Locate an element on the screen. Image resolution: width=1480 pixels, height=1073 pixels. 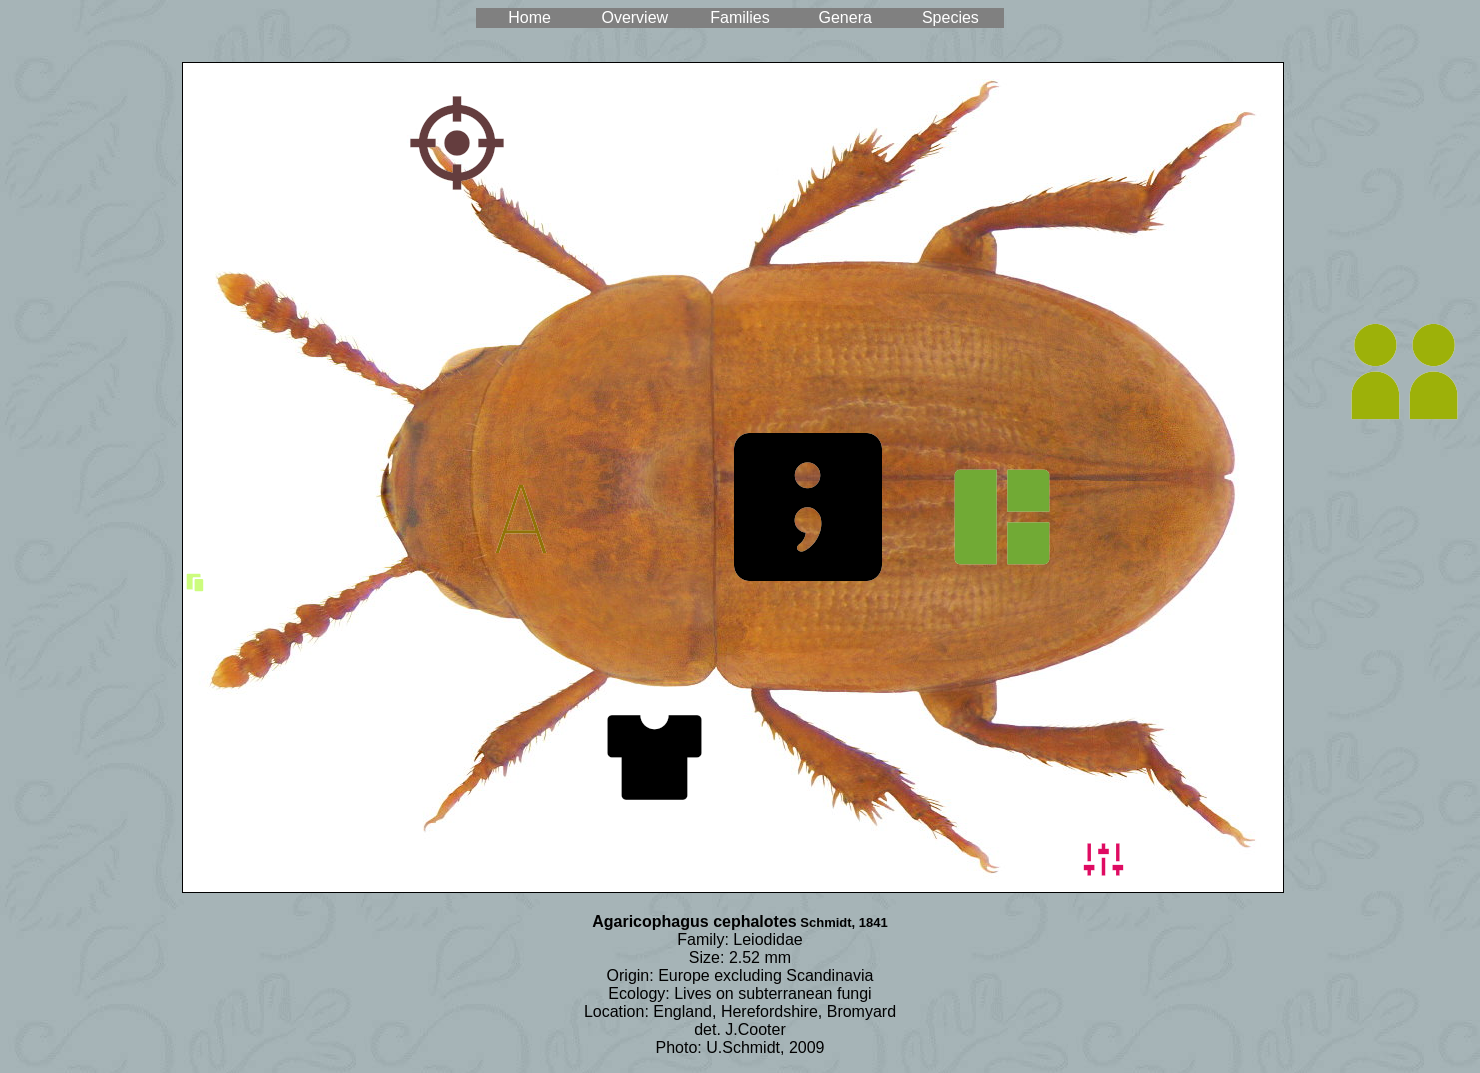
open tldraw whiteboard application is located at coordinates (808, 507).